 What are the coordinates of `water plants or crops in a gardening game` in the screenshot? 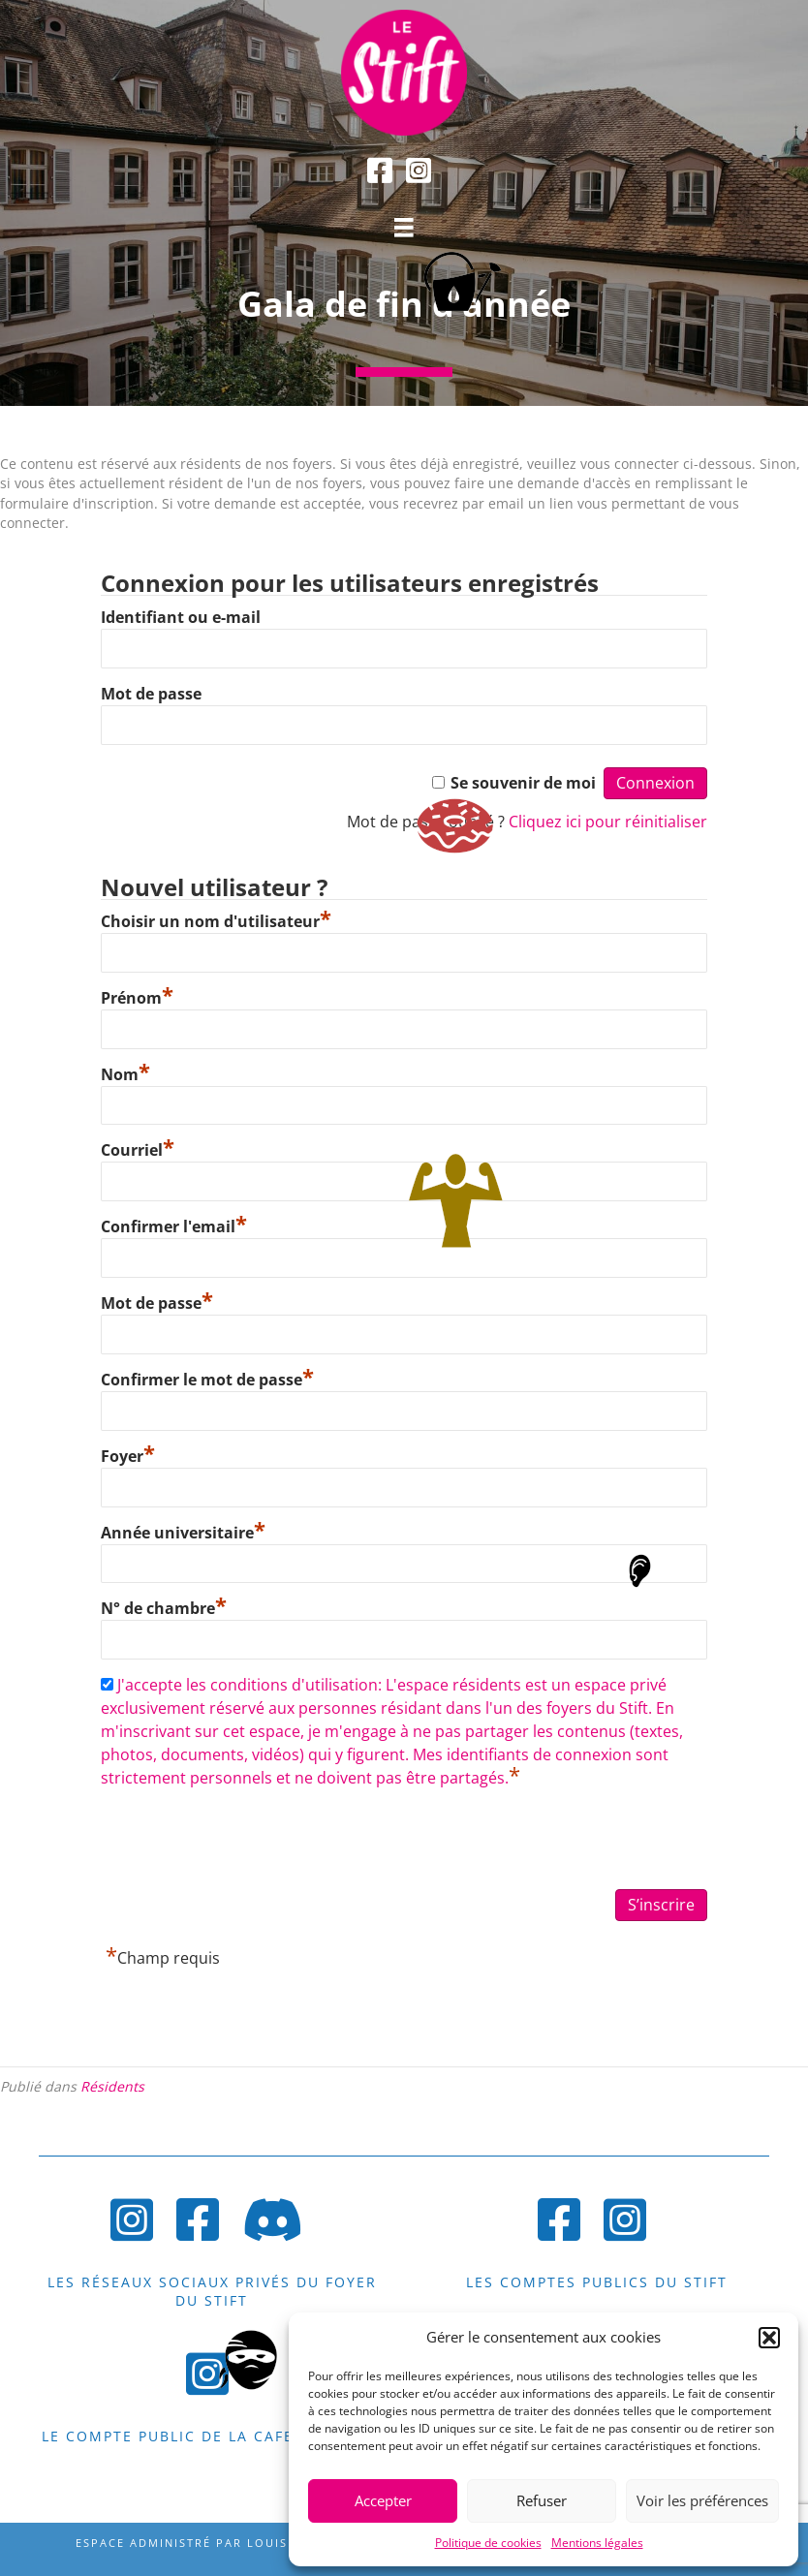 It's located at (462, 281).